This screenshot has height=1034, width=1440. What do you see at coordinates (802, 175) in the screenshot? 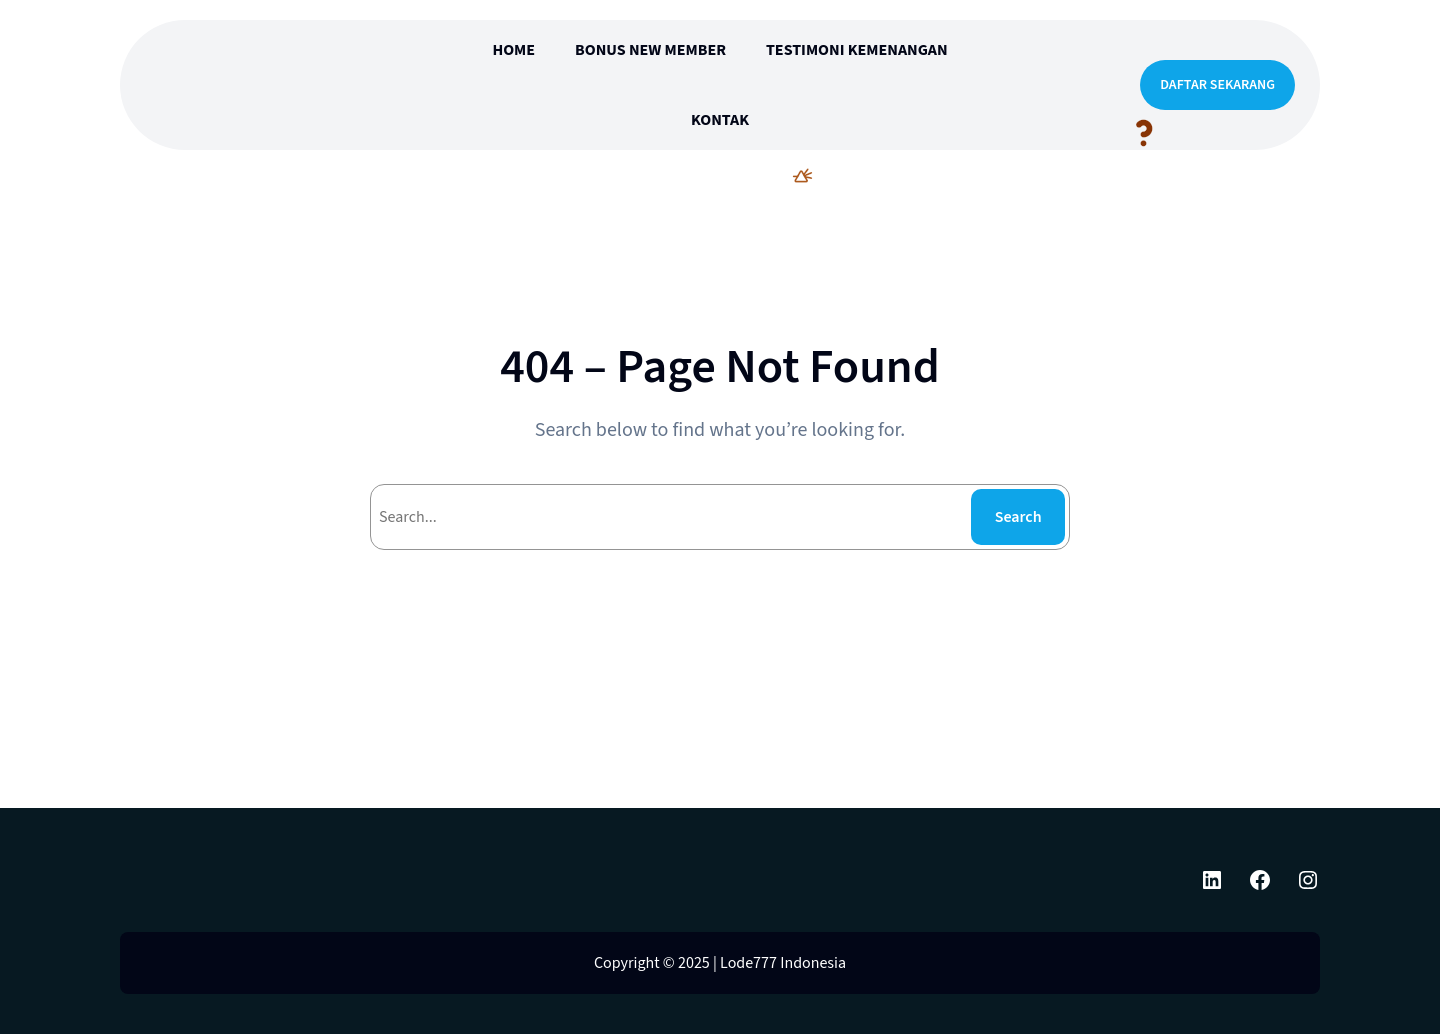
I see `toggle light refraction or prism effect` at bounding box center [802, 175].